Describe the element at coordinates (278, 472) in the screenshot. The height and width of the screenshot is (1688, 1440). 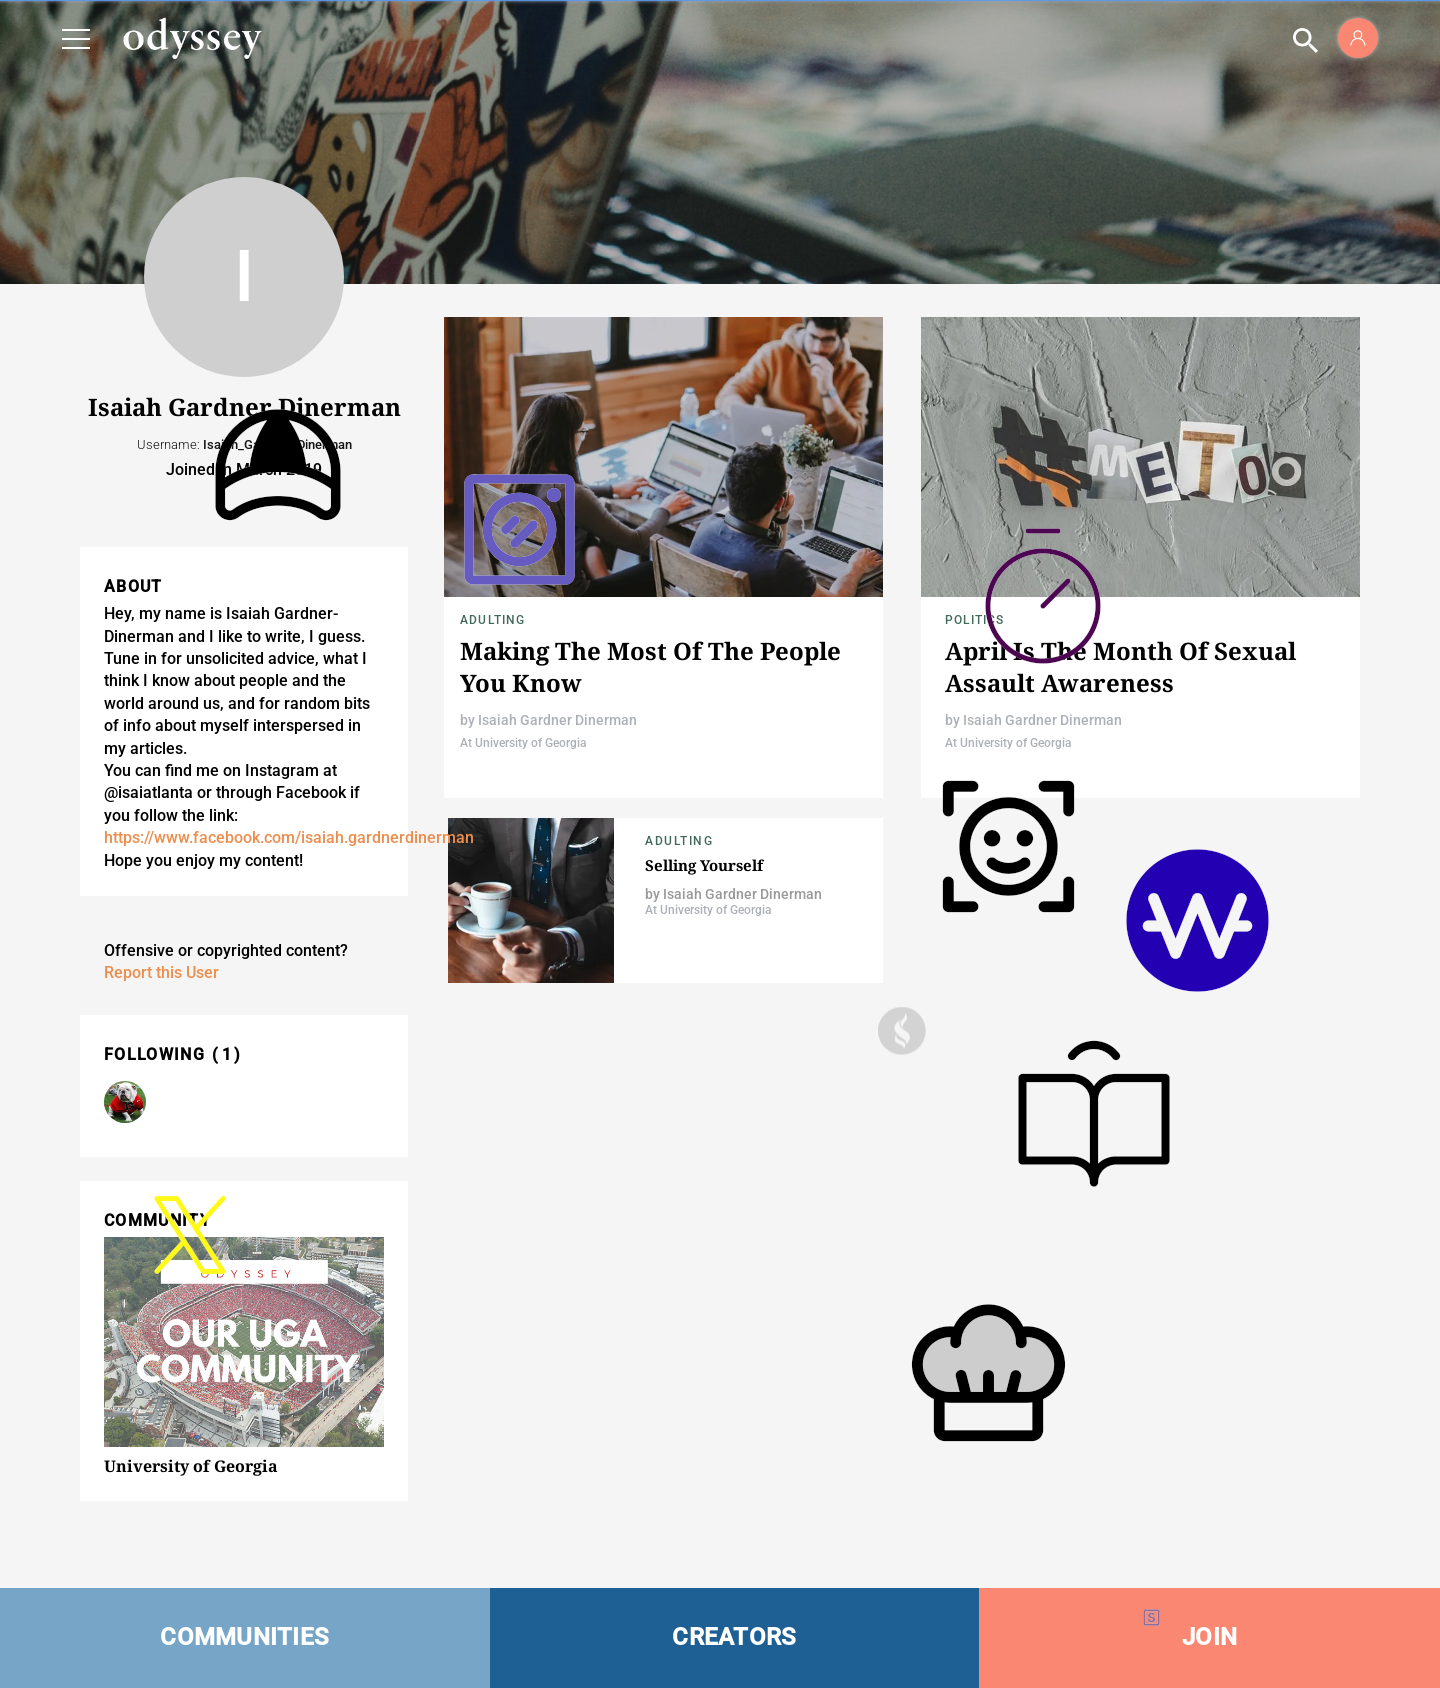
I see `select headwear or cap accessory` at that location.